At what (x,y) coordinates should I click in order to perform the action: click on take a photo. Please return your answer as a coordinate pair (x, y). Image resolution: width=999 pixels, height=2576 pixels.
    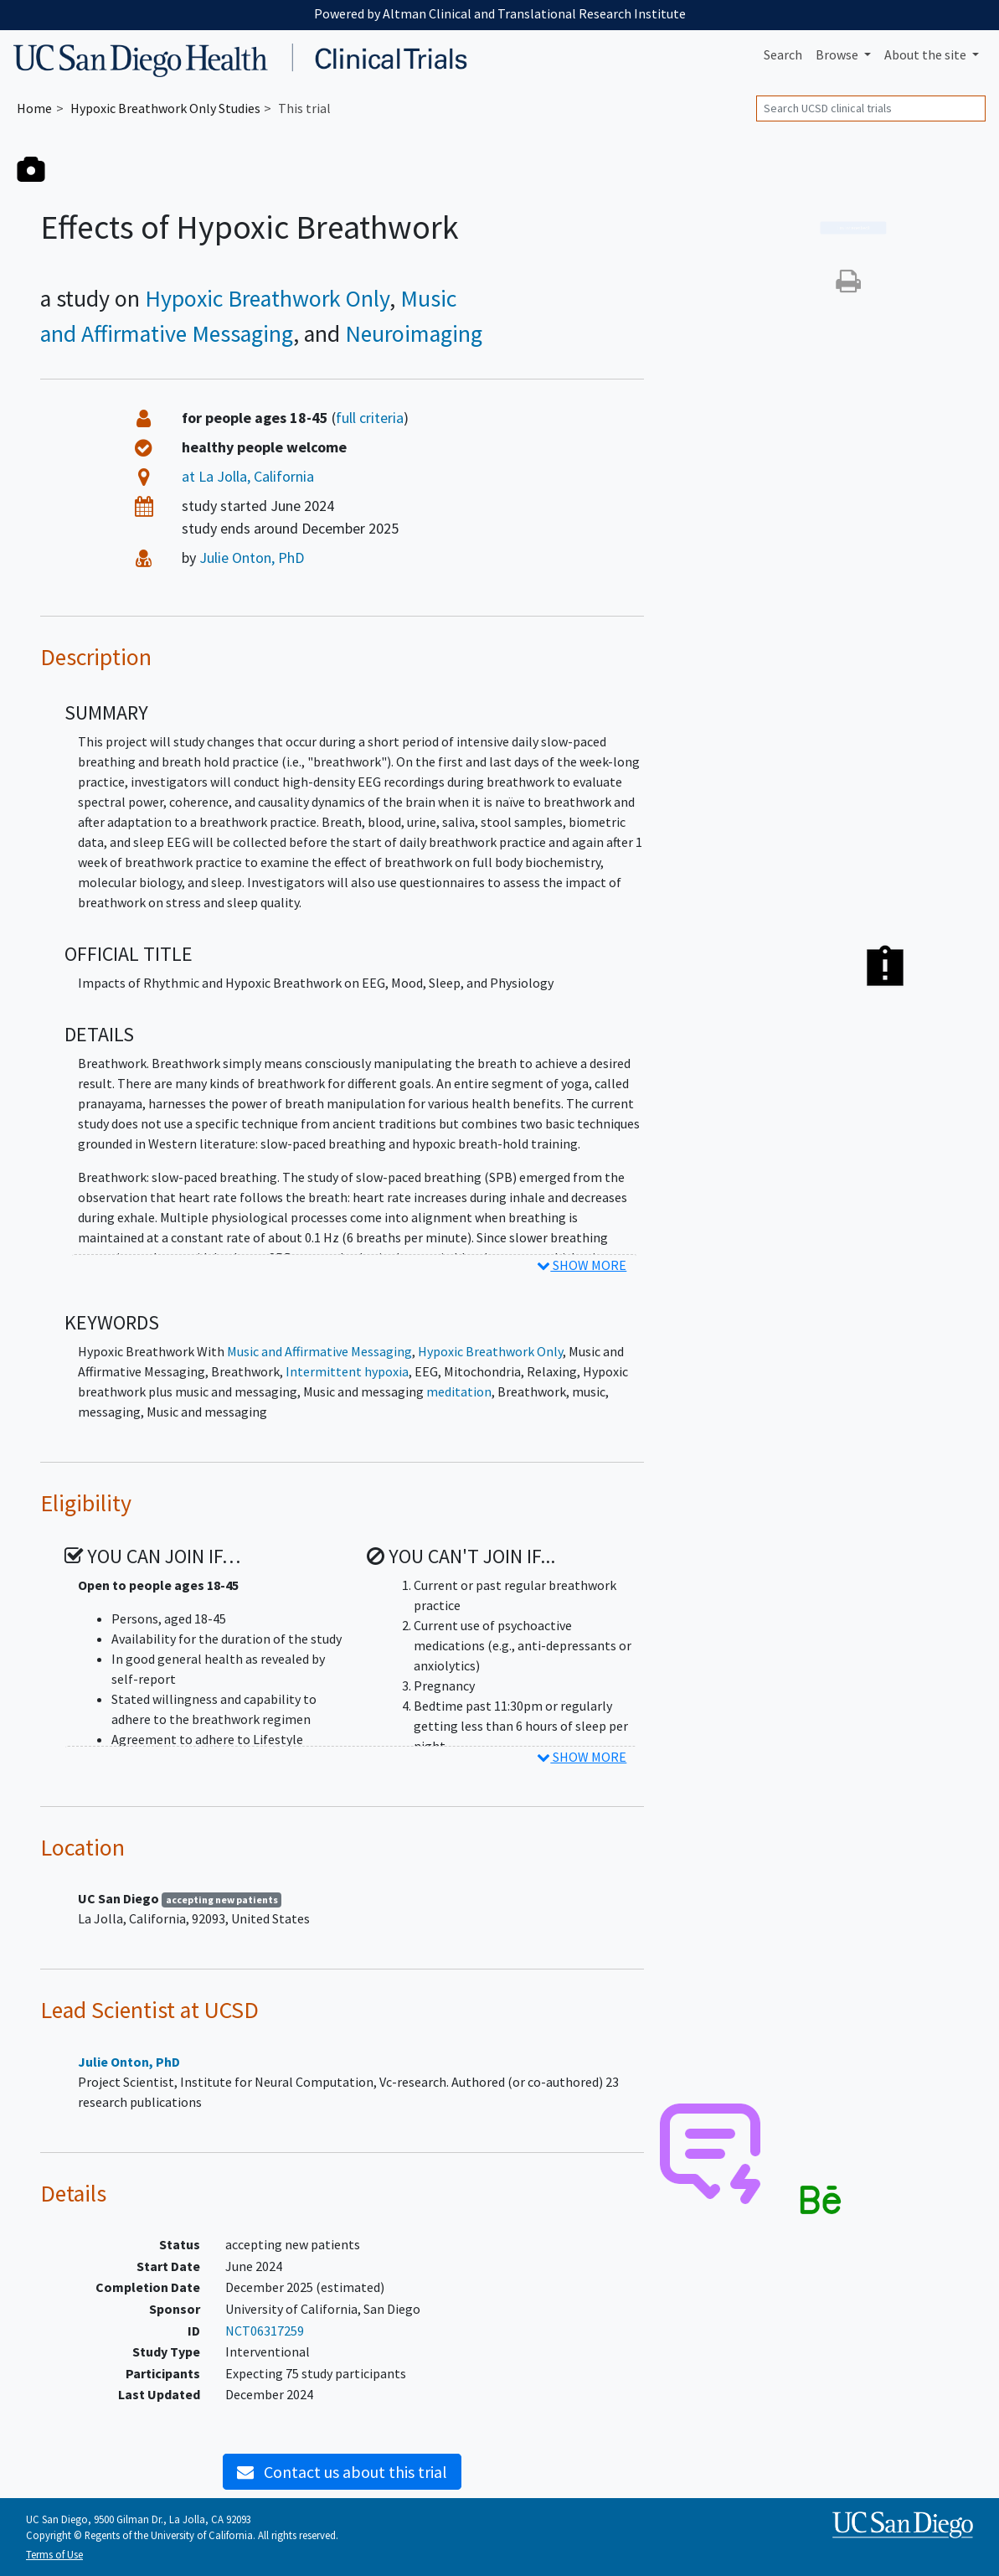
    Looking at the image, I should click on (31, 169).